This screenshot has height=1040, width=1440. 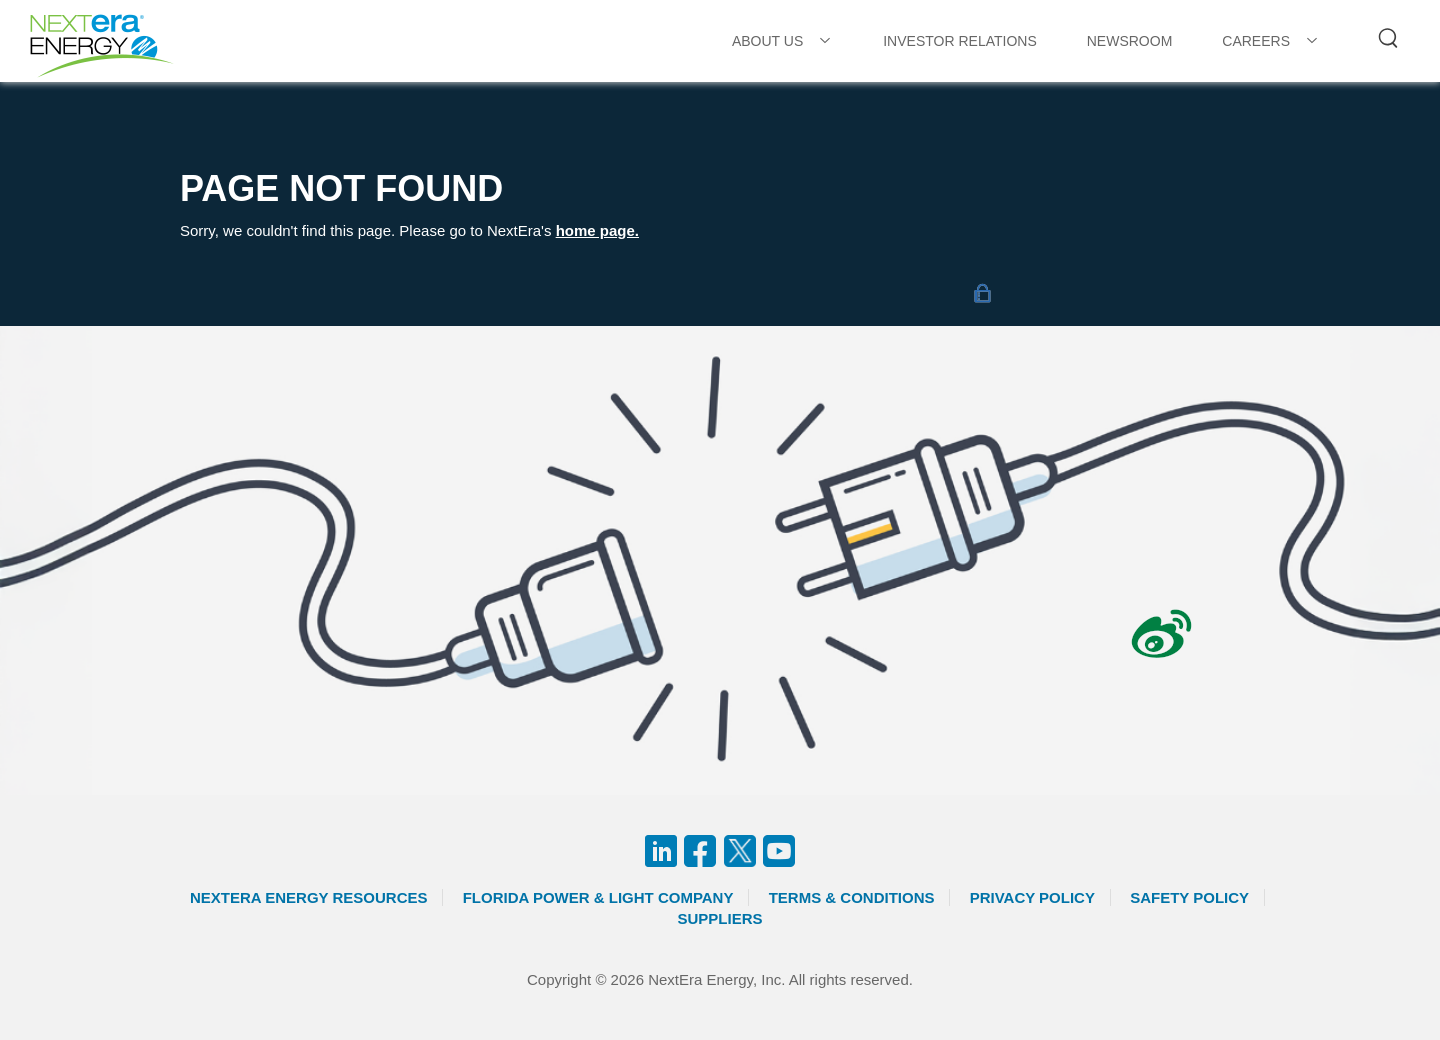 I want to click on indicates a private git repository, so click(x=982, y=293).